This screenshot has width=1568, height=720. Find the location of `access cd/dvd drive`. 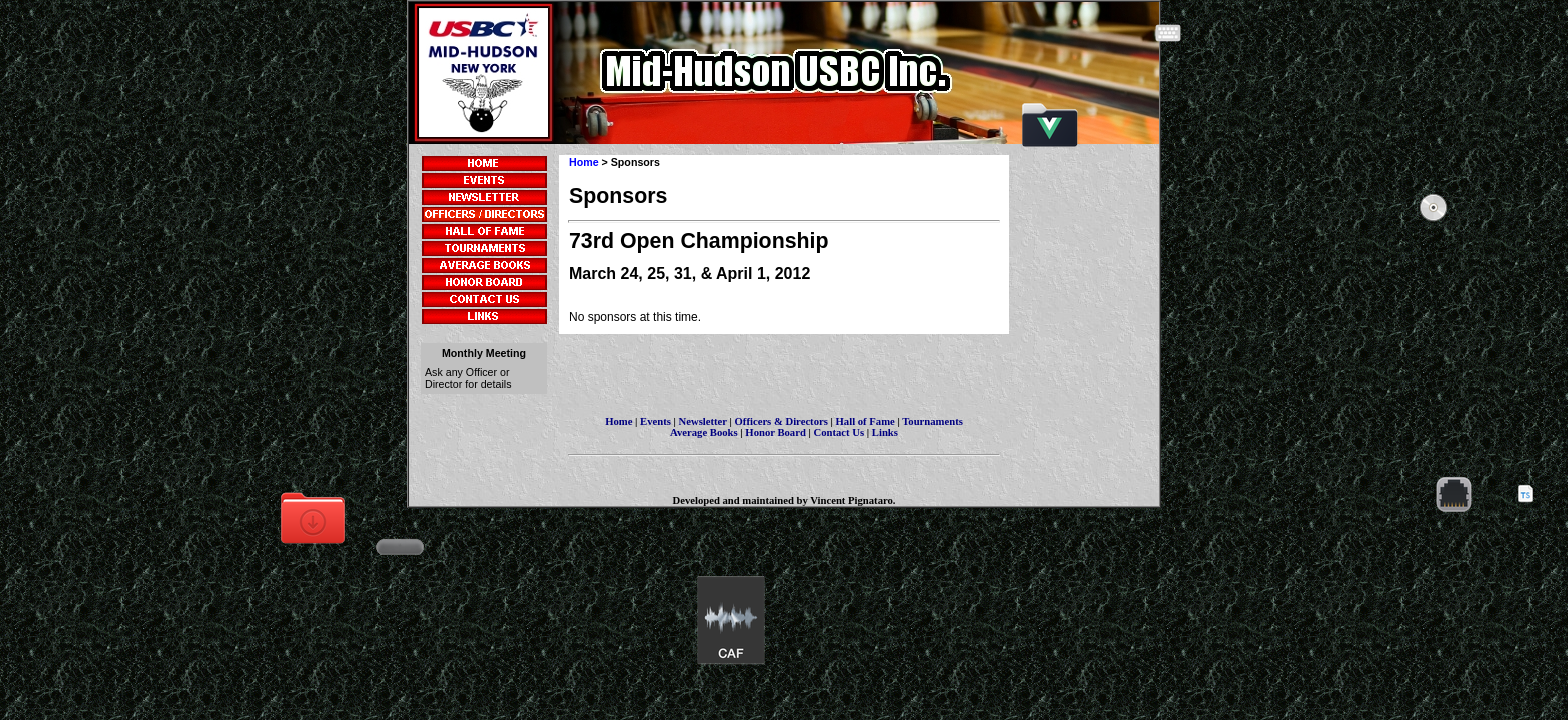

access cd/dvd drive is located at coordinates (1433, 207).